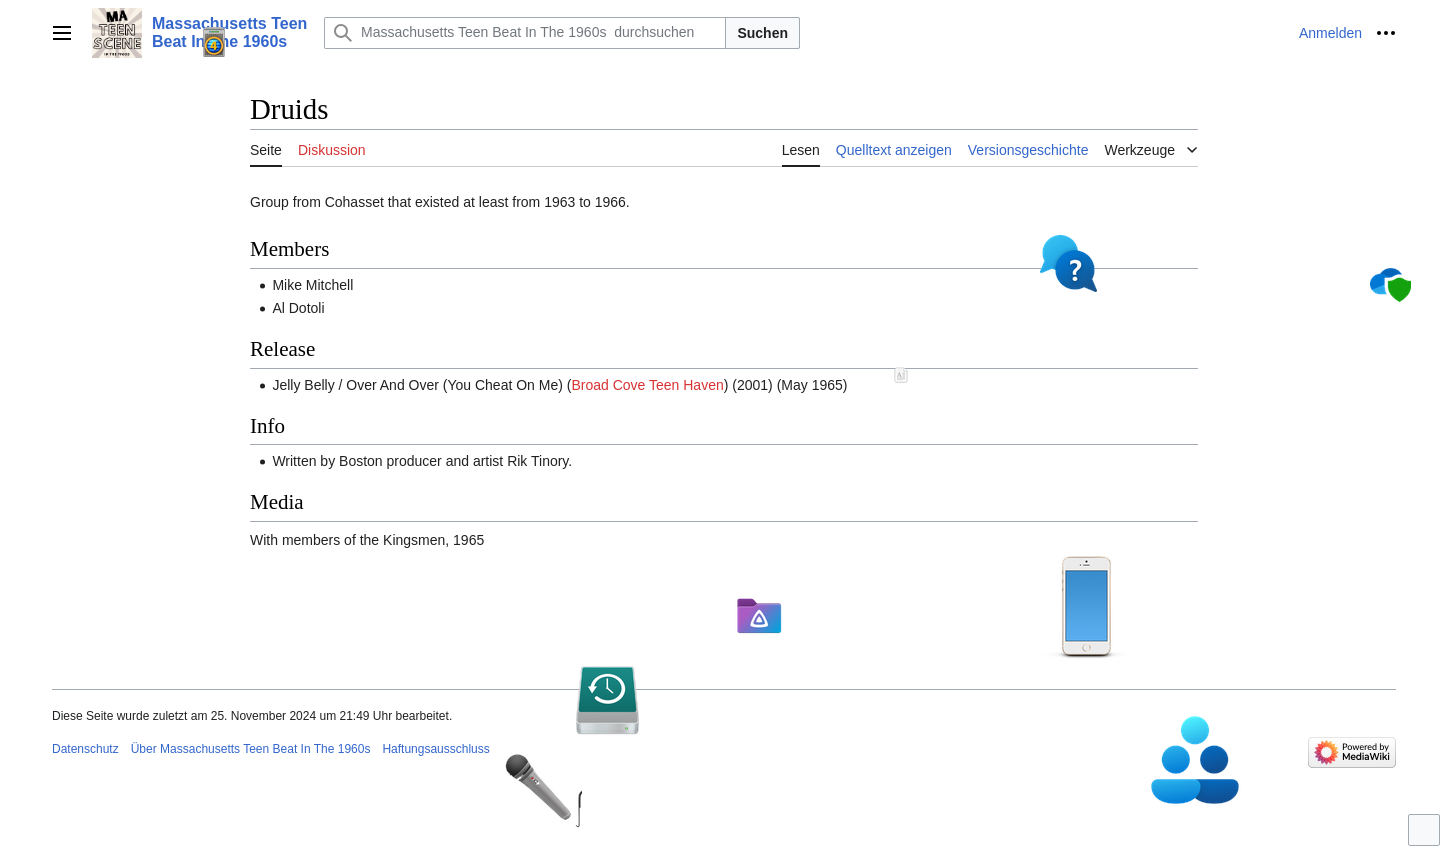 The height and width of the screenshot is (856, 1448). What do you see at coordinates (1068, 263) in the screenshot?
I see `open help and support` at bounding box center [1068, 263].